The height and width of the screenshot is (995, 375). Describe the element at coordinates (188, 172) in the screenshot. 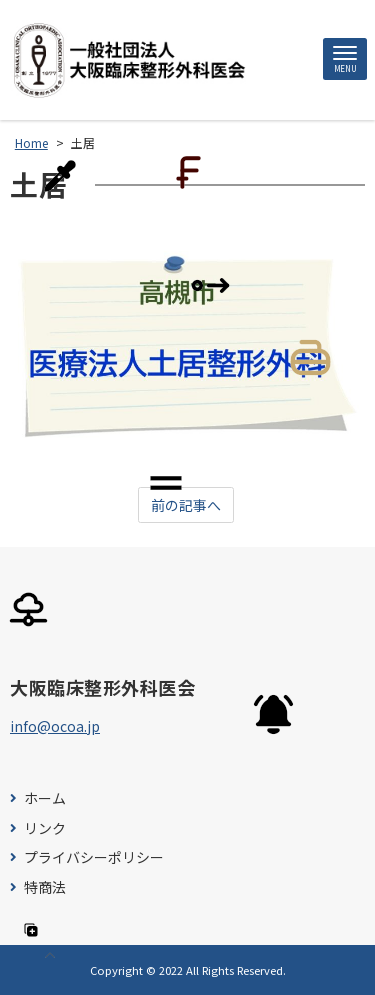

I see `indicates Swiss franc currency` at that location.